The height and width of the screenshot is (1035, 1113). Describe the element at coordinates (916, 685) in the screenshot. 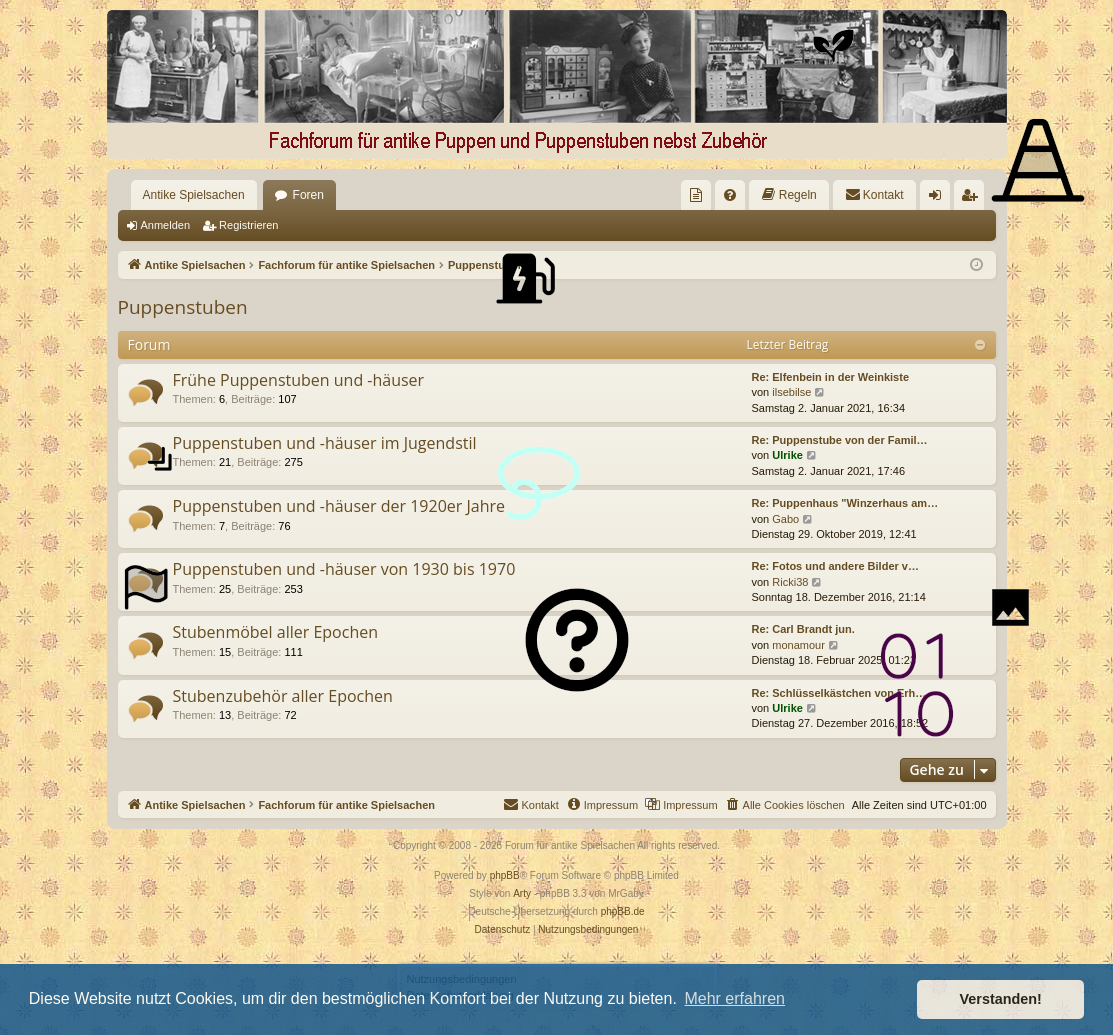

I see `view or access binary/code data` at that location.